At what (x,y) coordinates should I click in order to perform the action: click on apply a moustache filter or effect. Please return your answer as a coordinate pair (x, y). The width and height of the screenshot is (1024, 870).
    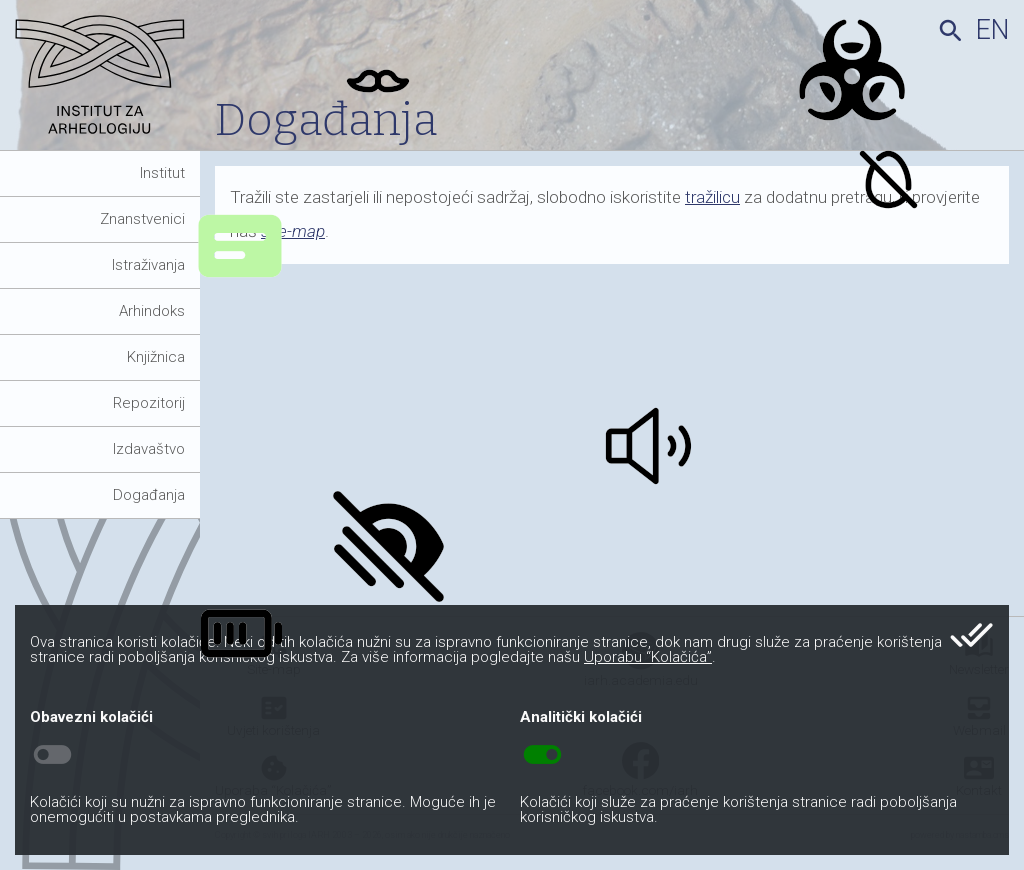
    Looking at the image, I should click on (378, 81).